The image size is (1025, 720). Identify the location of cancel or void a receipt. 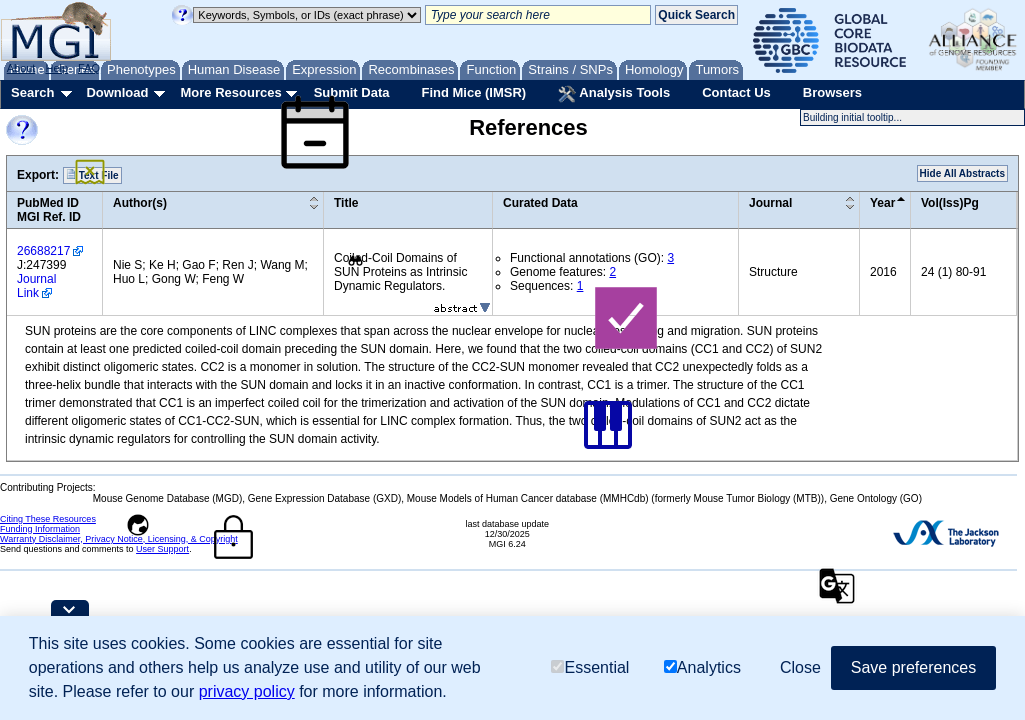
(90, 172).